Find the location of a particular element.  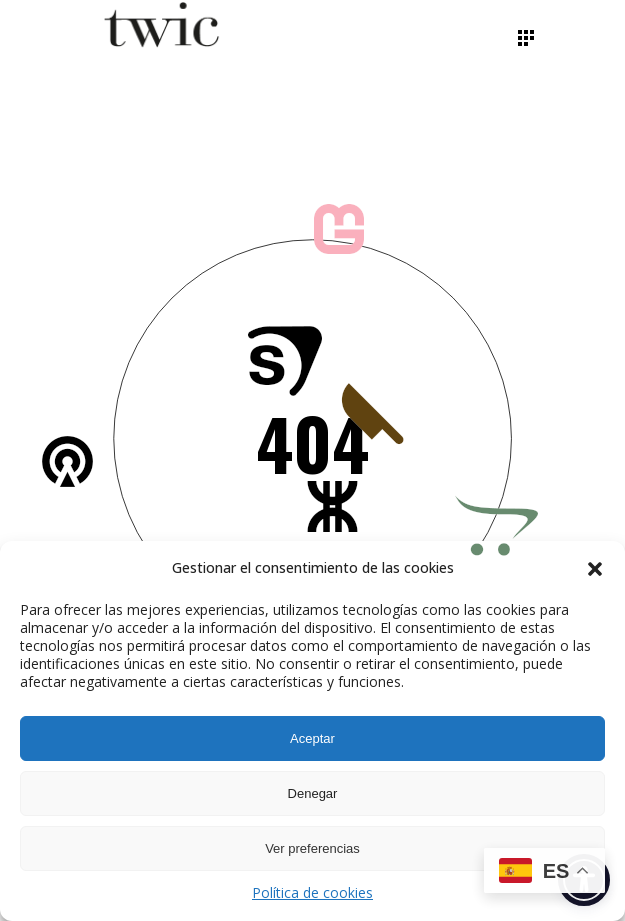

source engine logo is located at coordinates (285, 361).